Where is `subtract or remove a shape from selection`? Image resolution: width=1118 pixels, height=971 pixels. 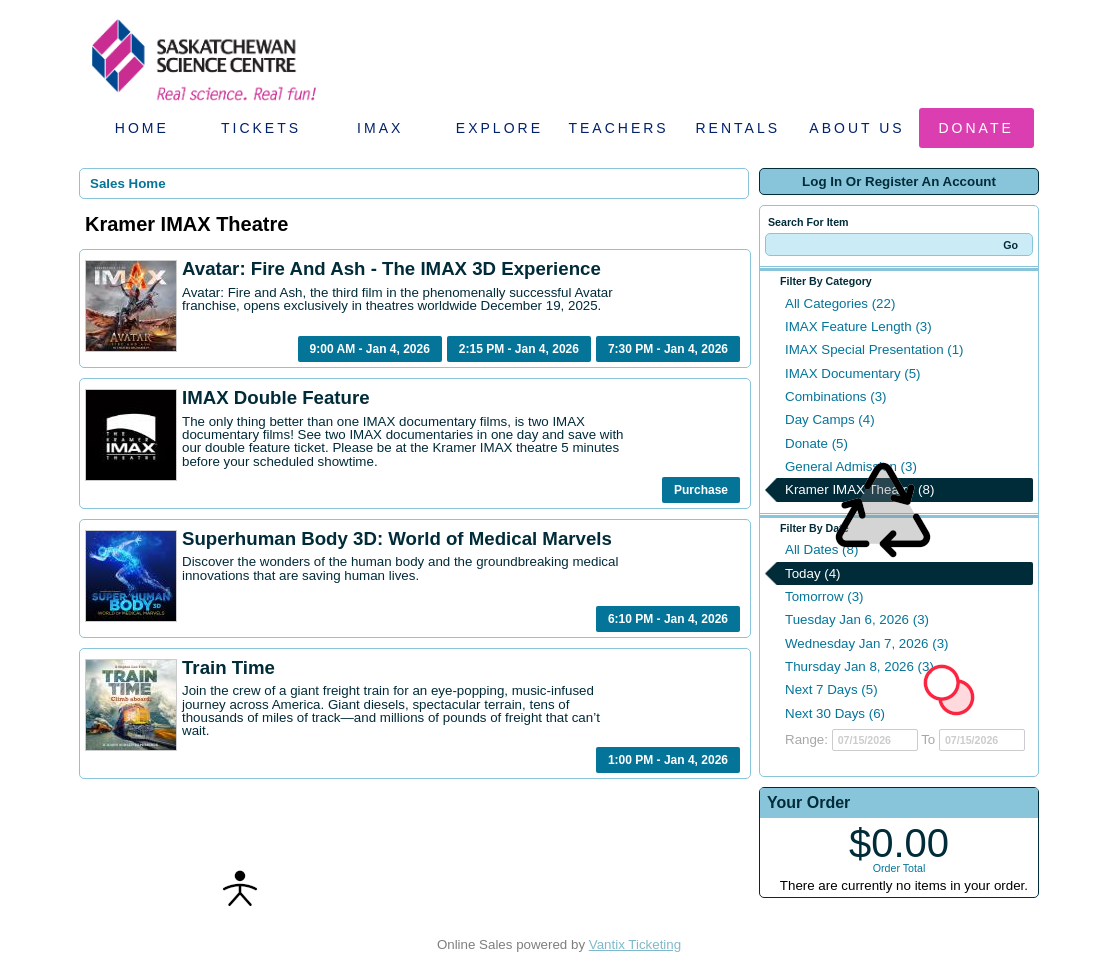 subtract or remove a shape from selection is located at coordinates (949, 690).